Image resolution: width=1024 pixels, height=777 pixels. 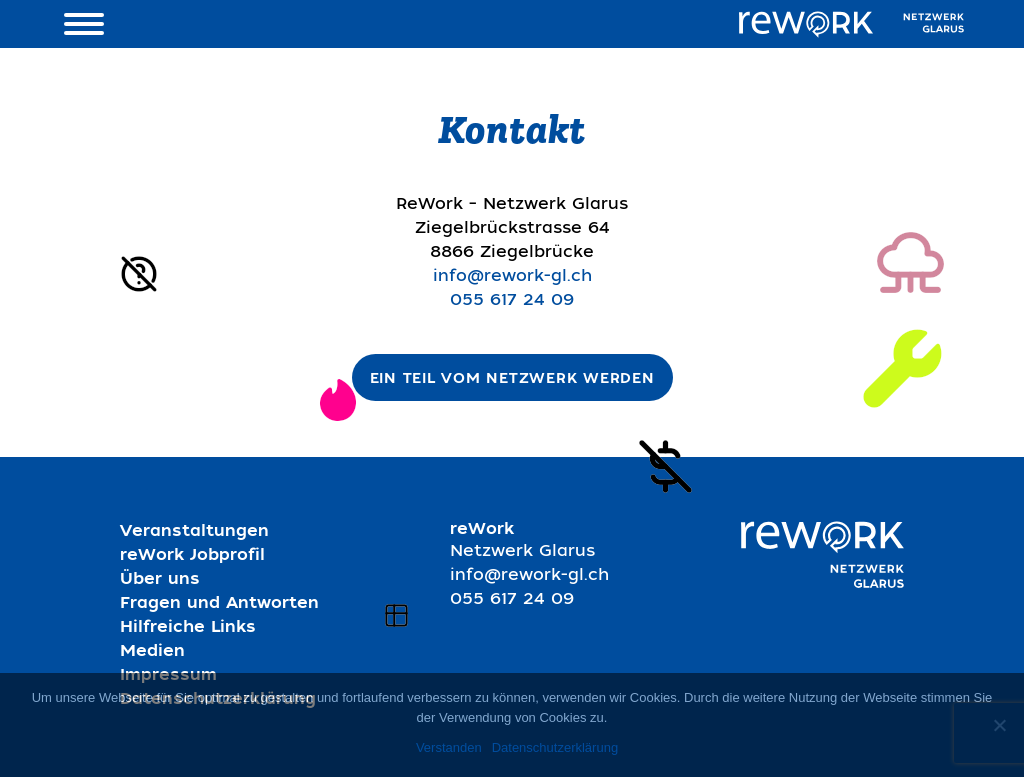 What do you see at coordinates (903, 368) in the screenshot?
I see `access settings or configuration options` at bounding box center [903, 368].